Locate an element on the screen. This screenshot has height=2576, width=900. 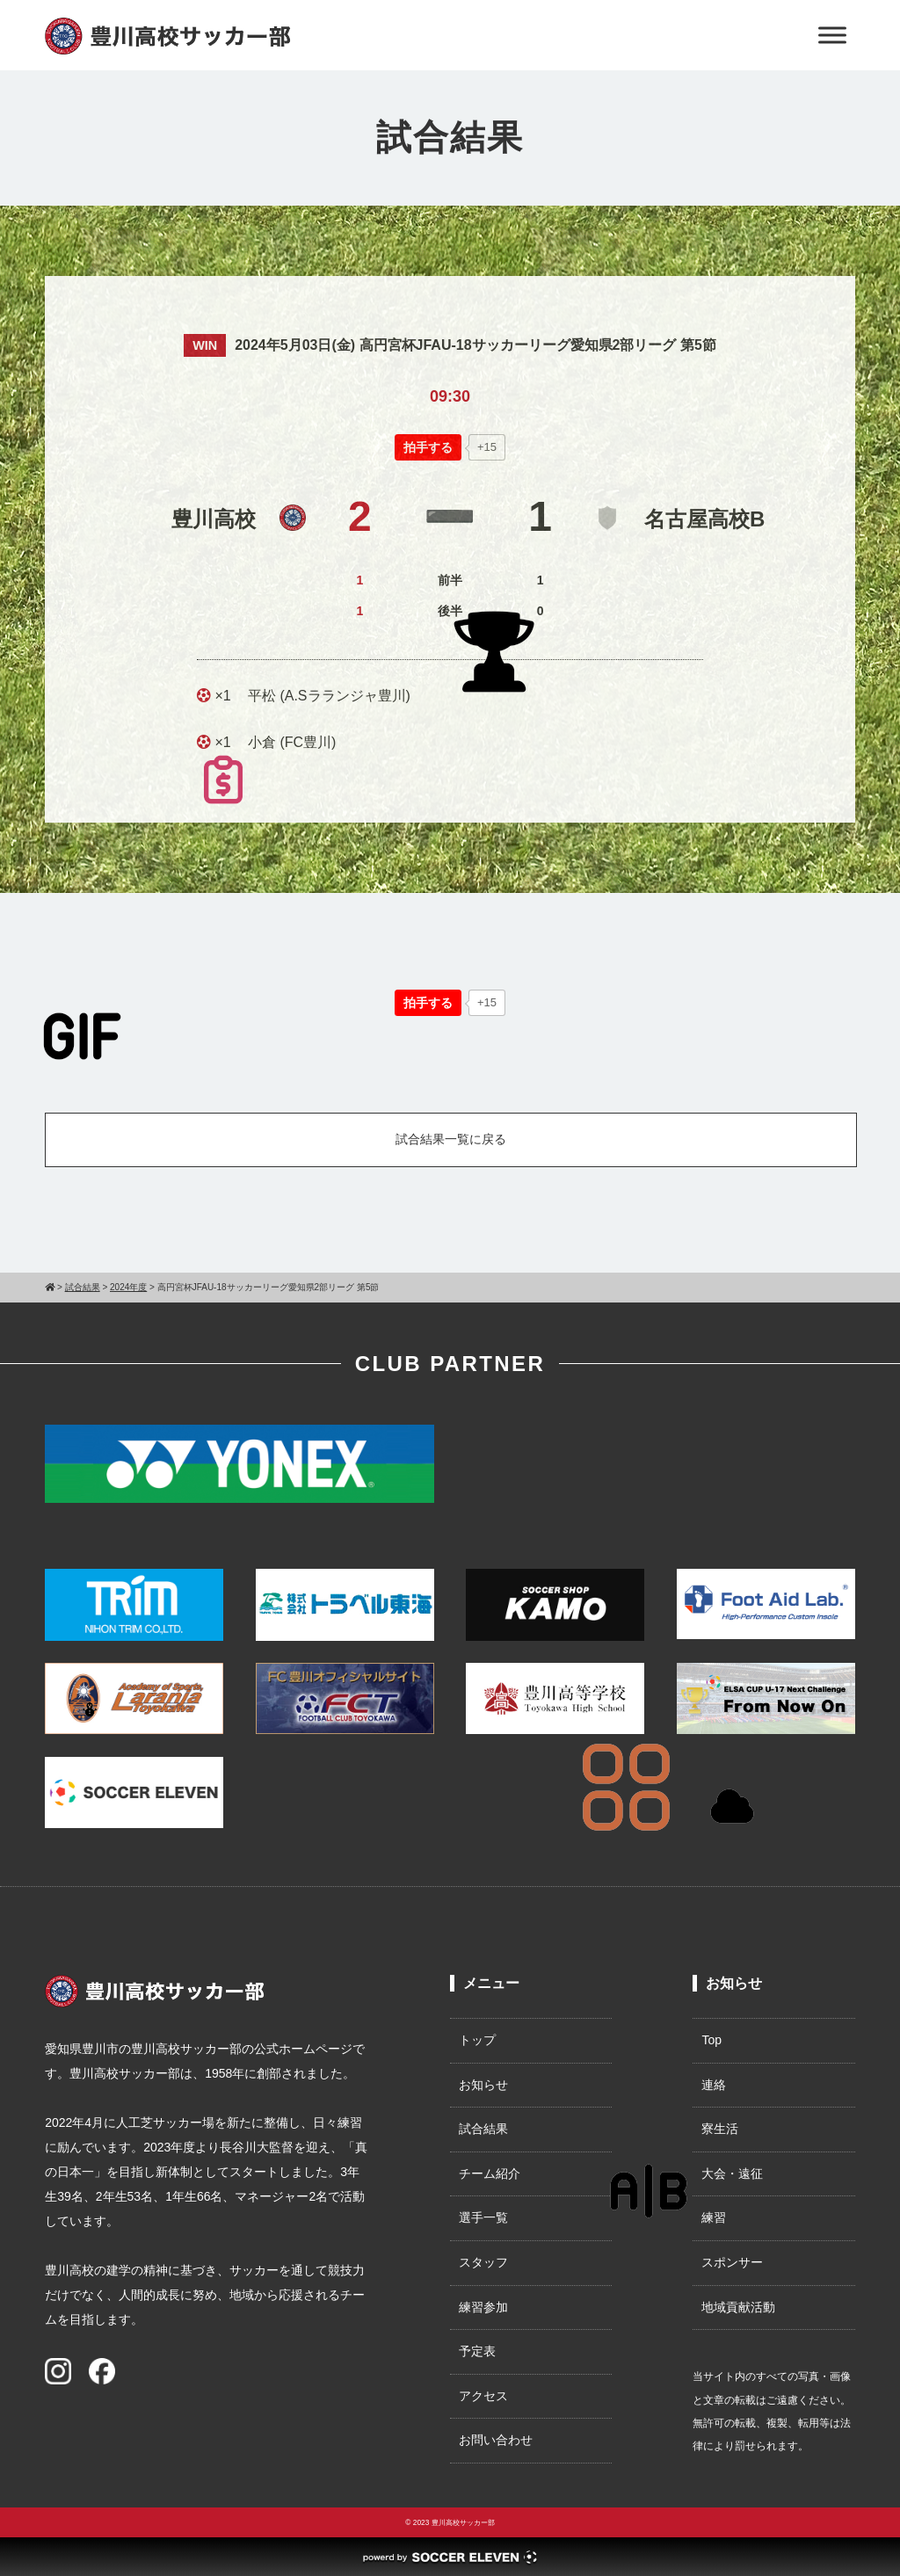
winter or holiday-themed content indicator is located at coordinates (90, 1709).